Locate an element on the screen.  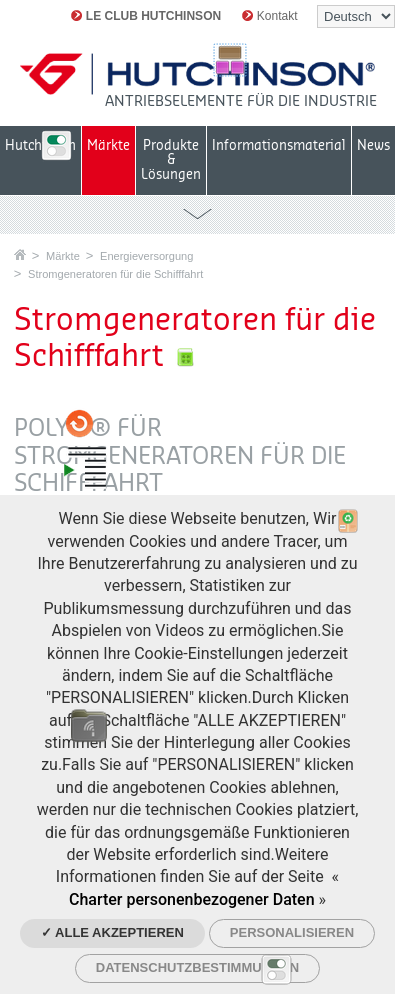
indicates package cleanup or removal in progress is located at coordinates (348, 521).